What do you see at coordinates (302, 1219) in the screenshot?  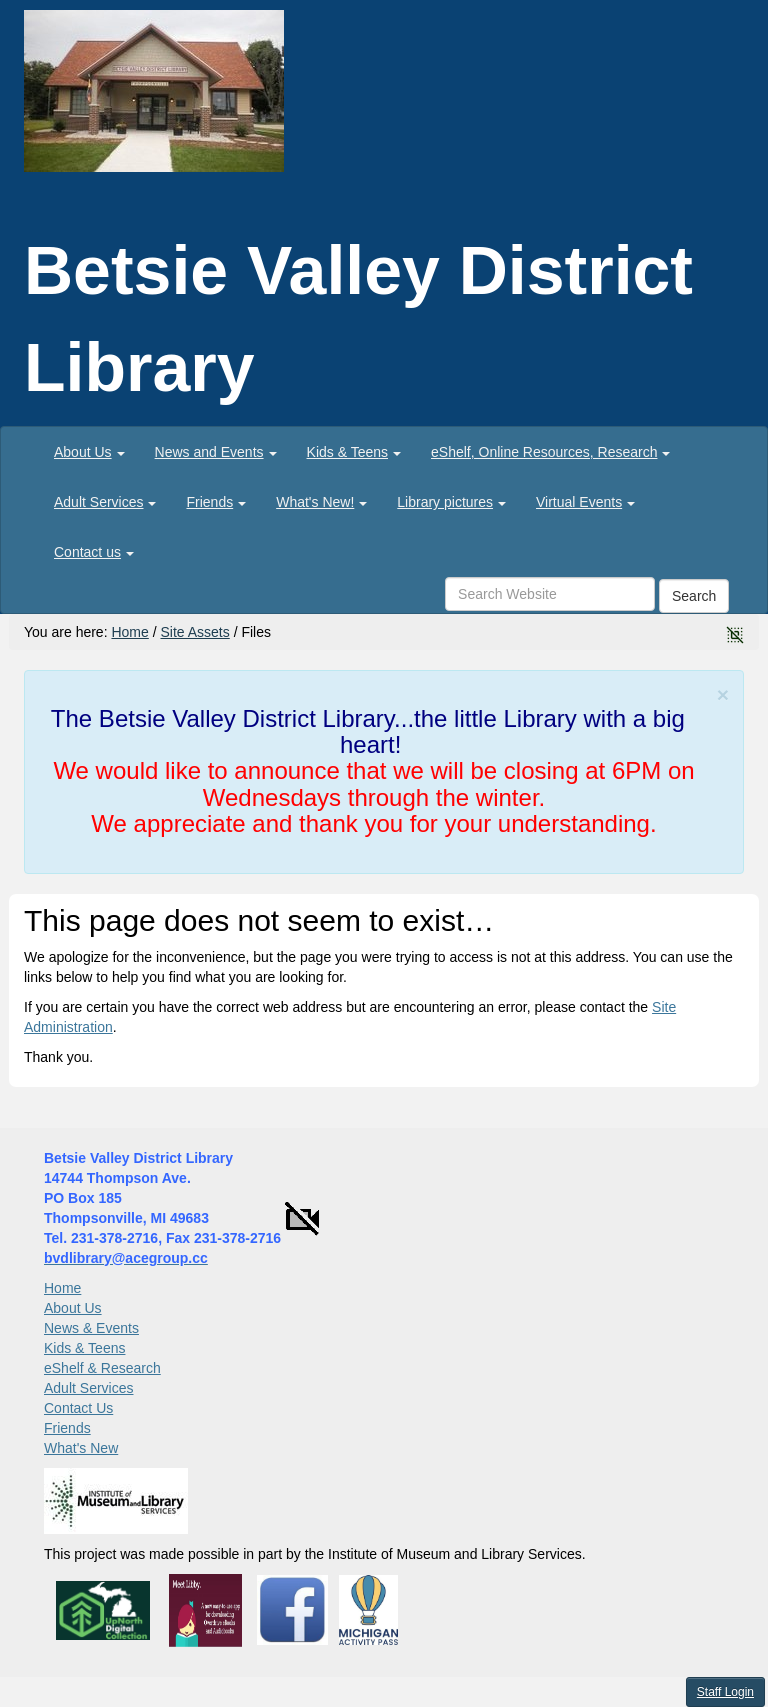 I see `turn off camera or video` at bounding box center [302, 1219].